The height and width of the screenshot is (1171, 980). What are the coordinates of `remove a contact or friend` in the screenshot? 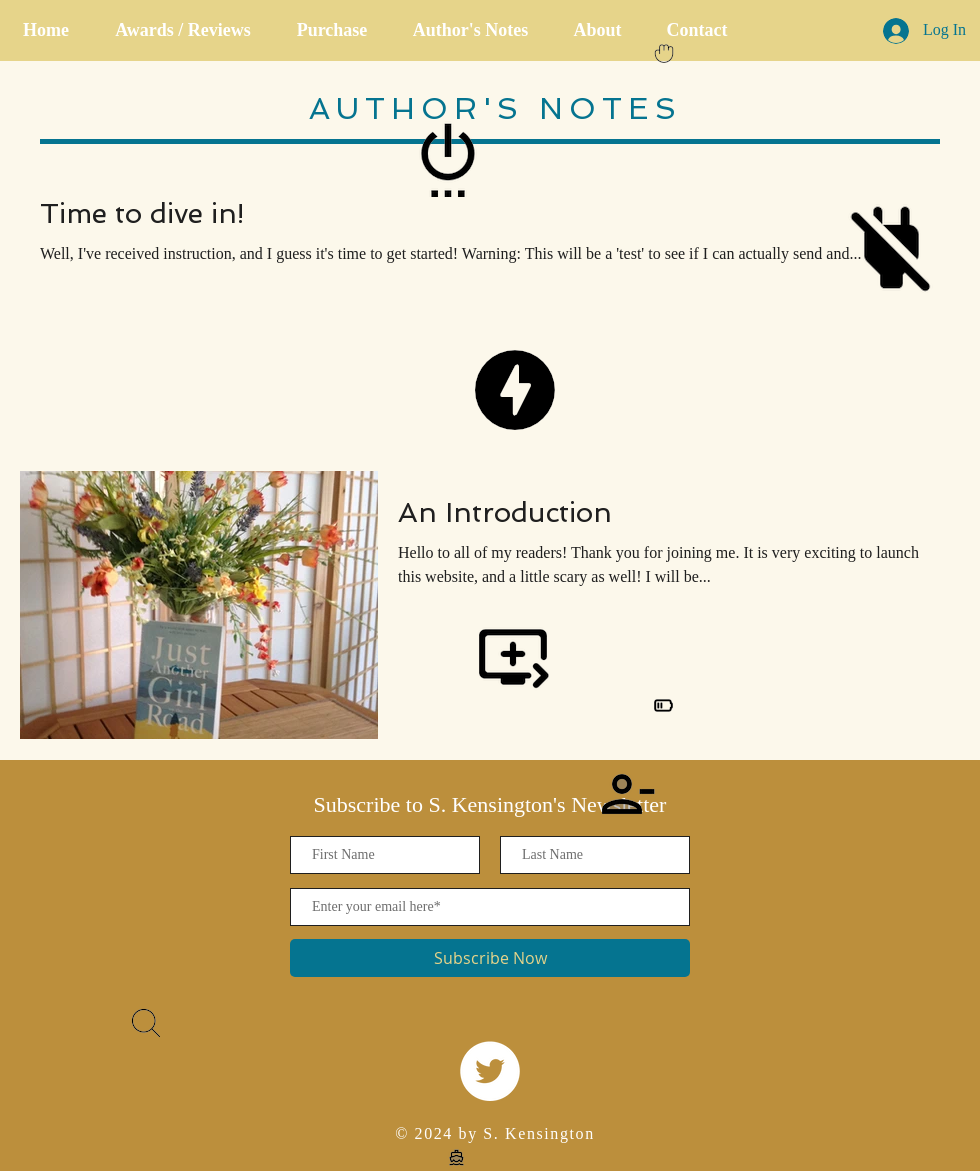 It's located at (627, 794).